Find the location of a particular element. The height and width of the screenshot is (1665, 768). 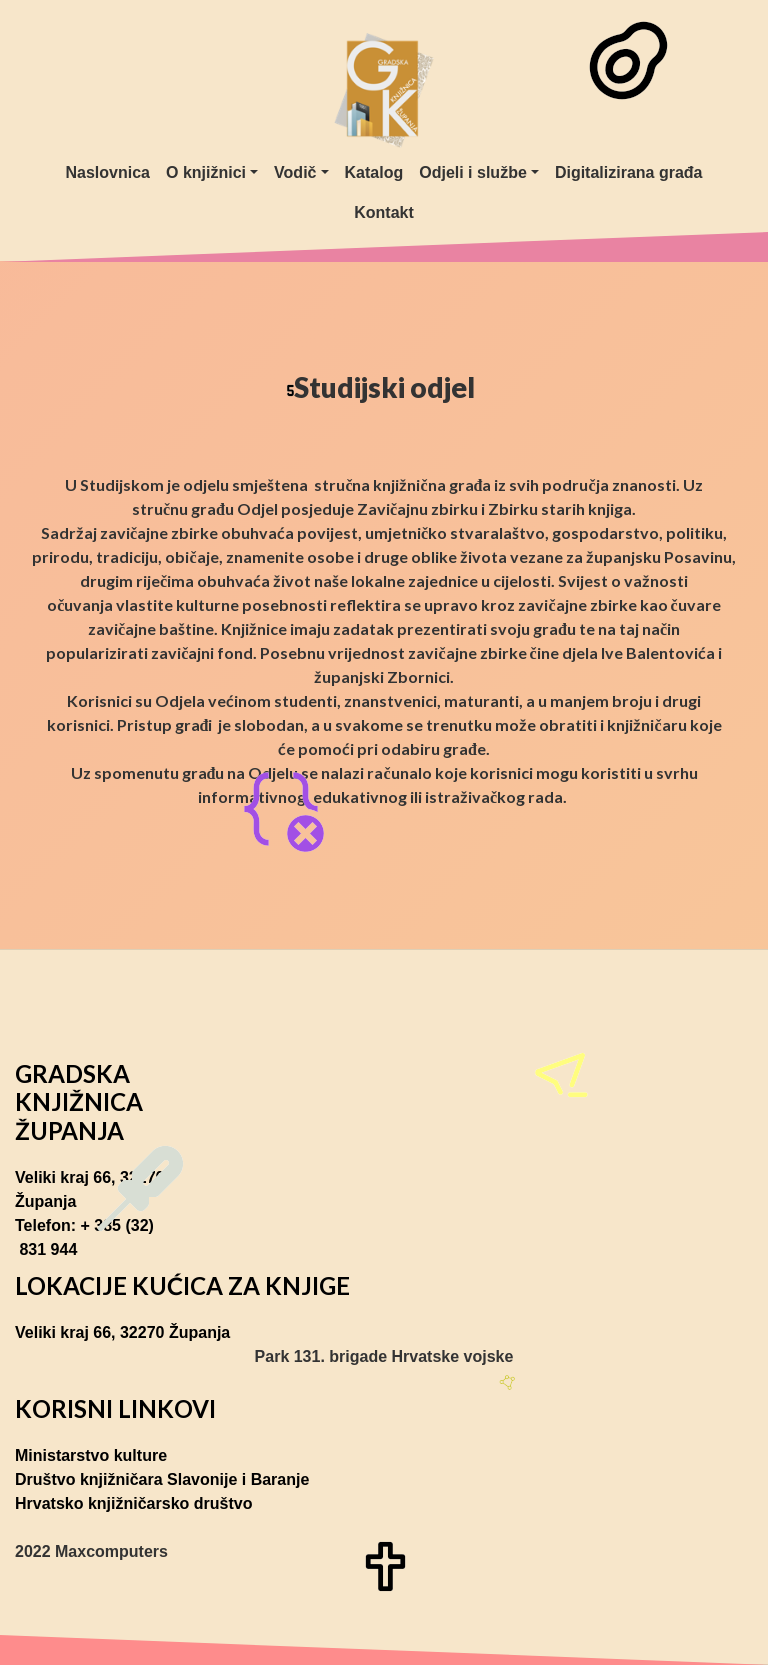

access settings or configuration options is located at coordinates (140, 1188).